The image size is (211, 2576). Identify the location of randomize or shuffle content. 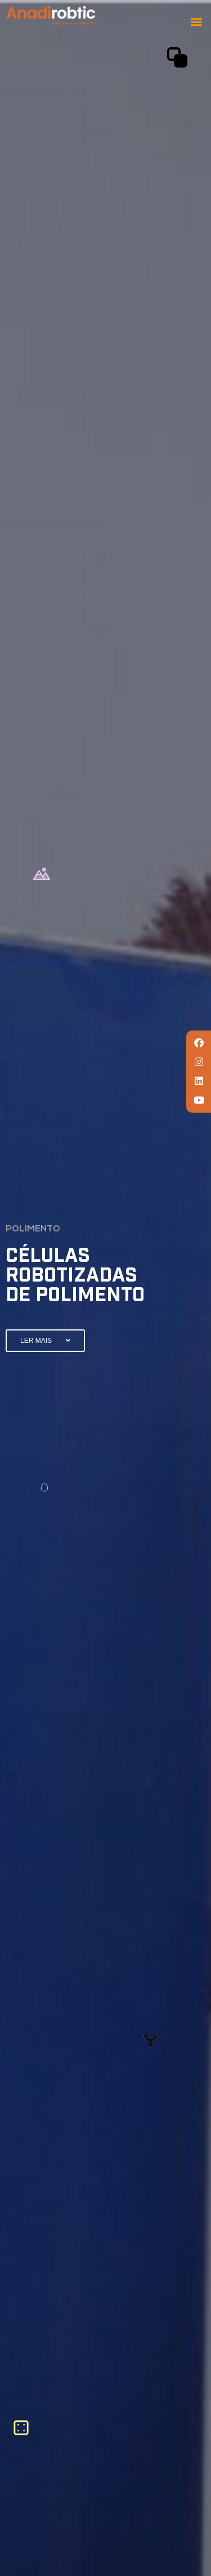
(21, 2427).